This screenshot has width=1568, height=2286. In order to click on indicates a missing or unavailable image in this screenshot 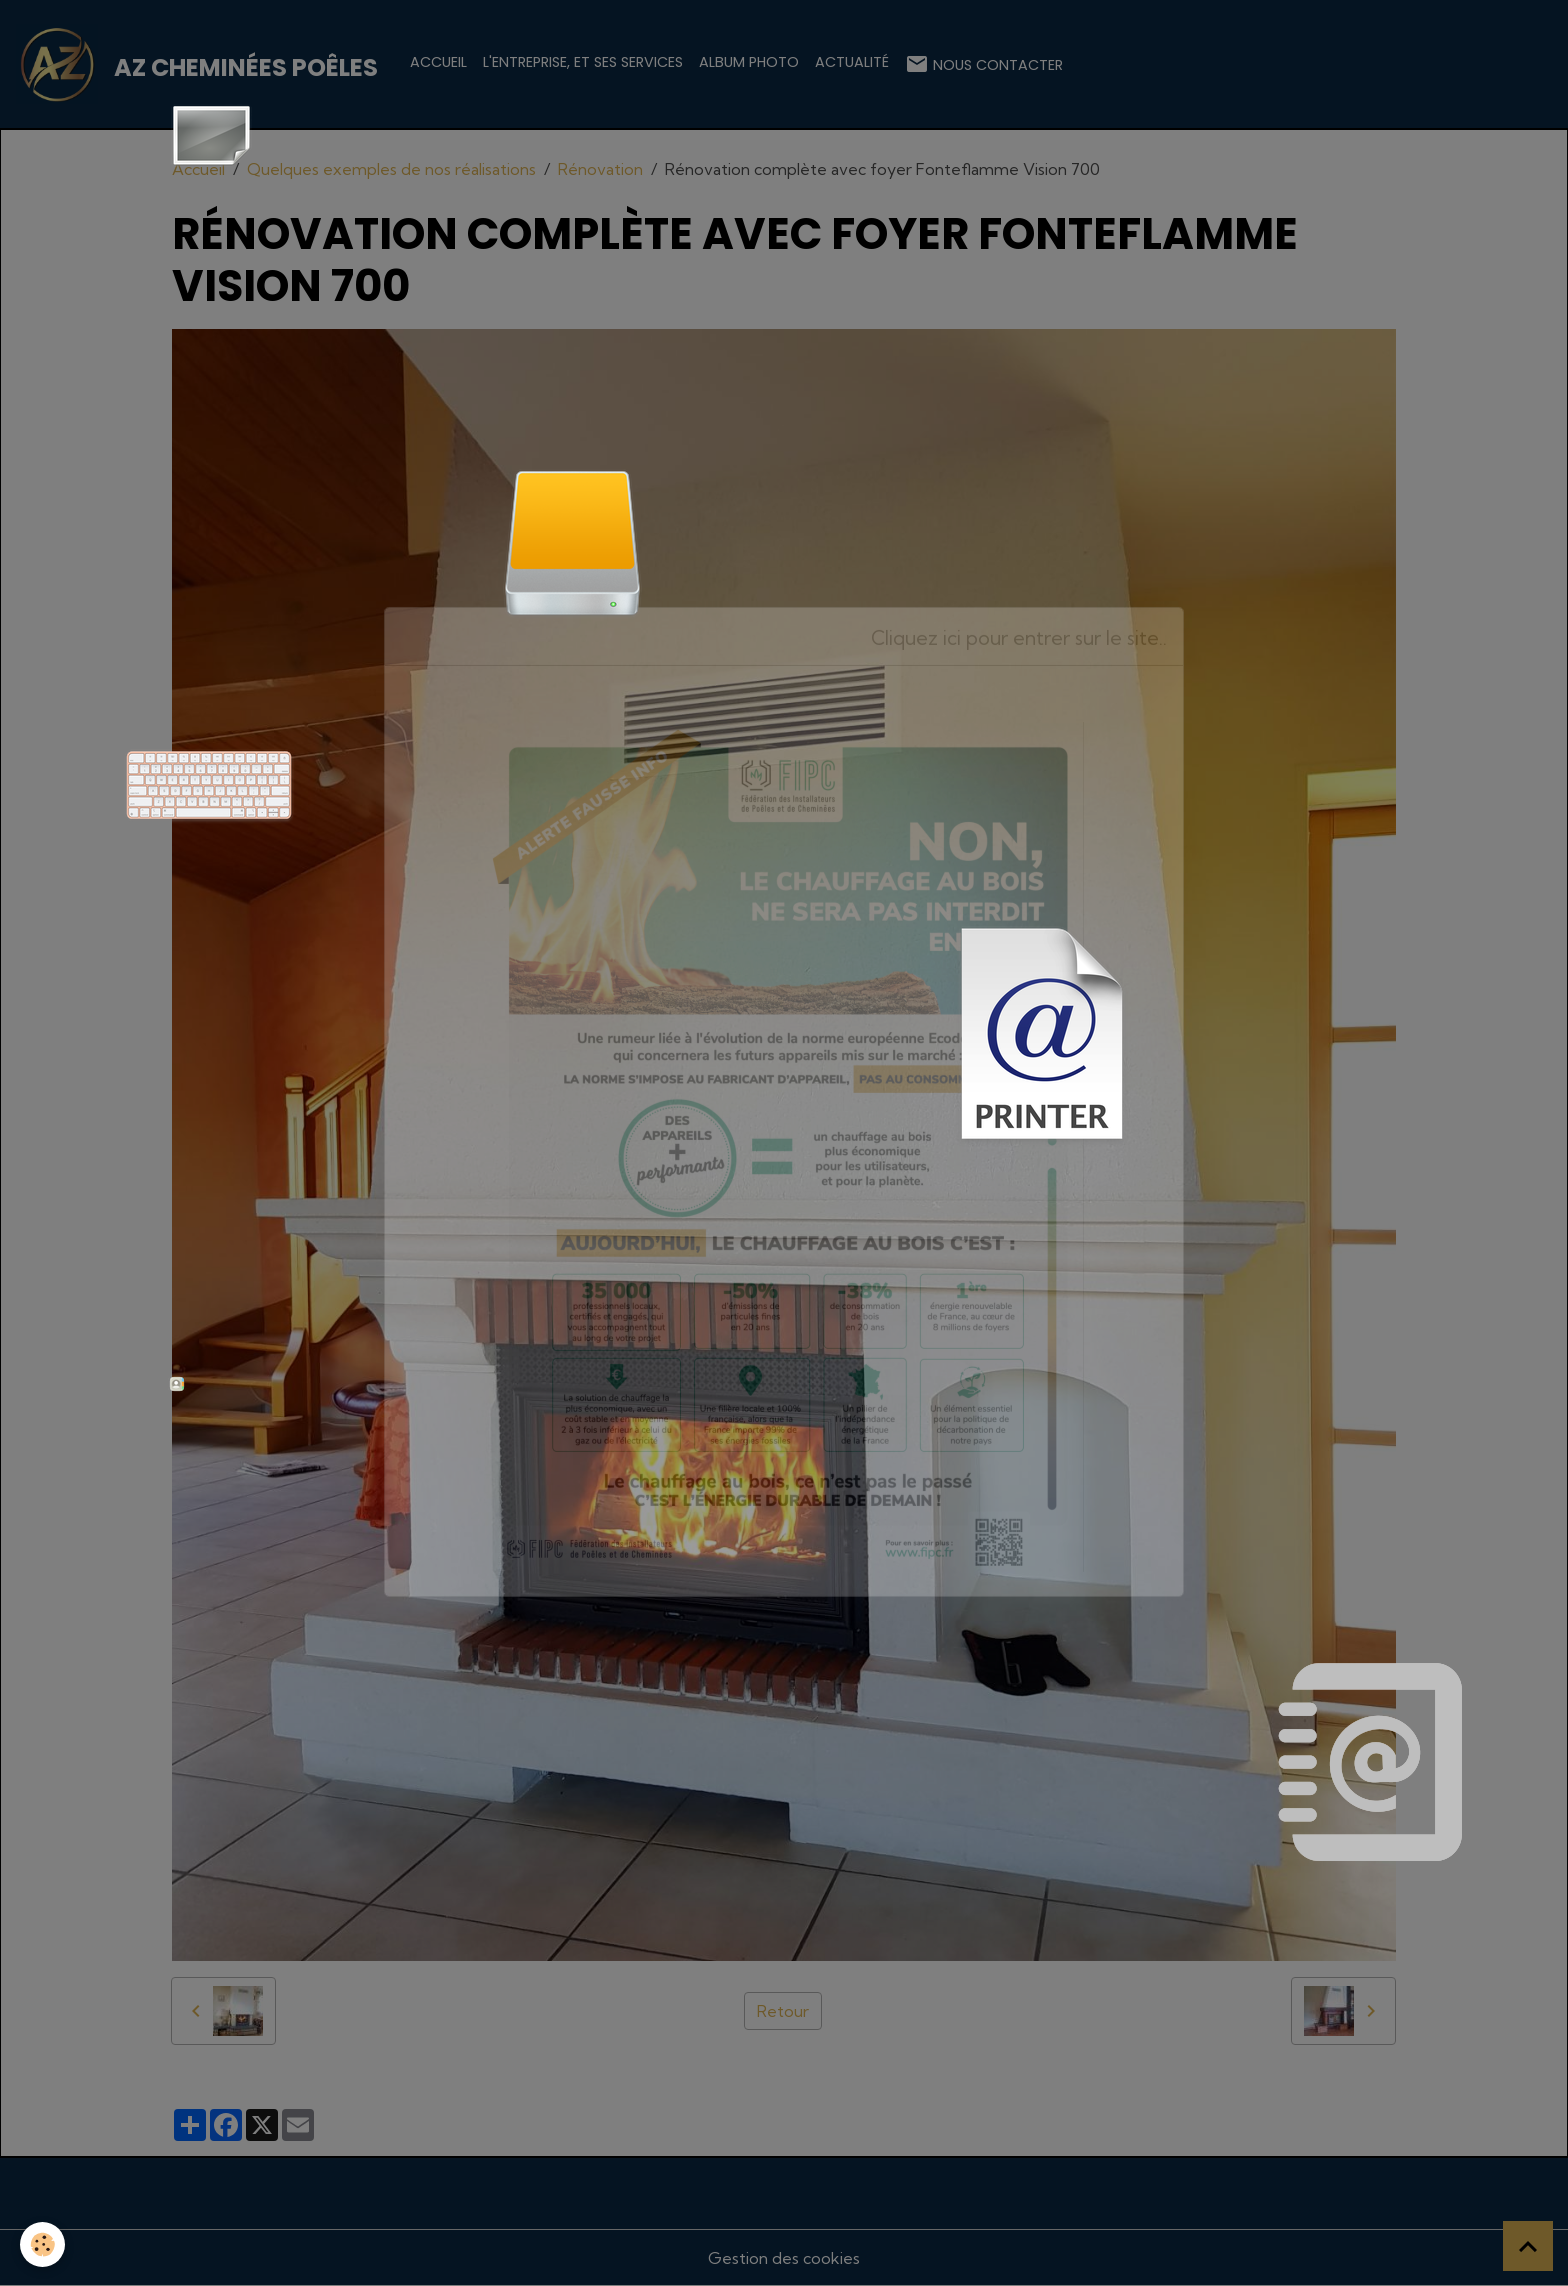, I will do `click(211, 137)`.